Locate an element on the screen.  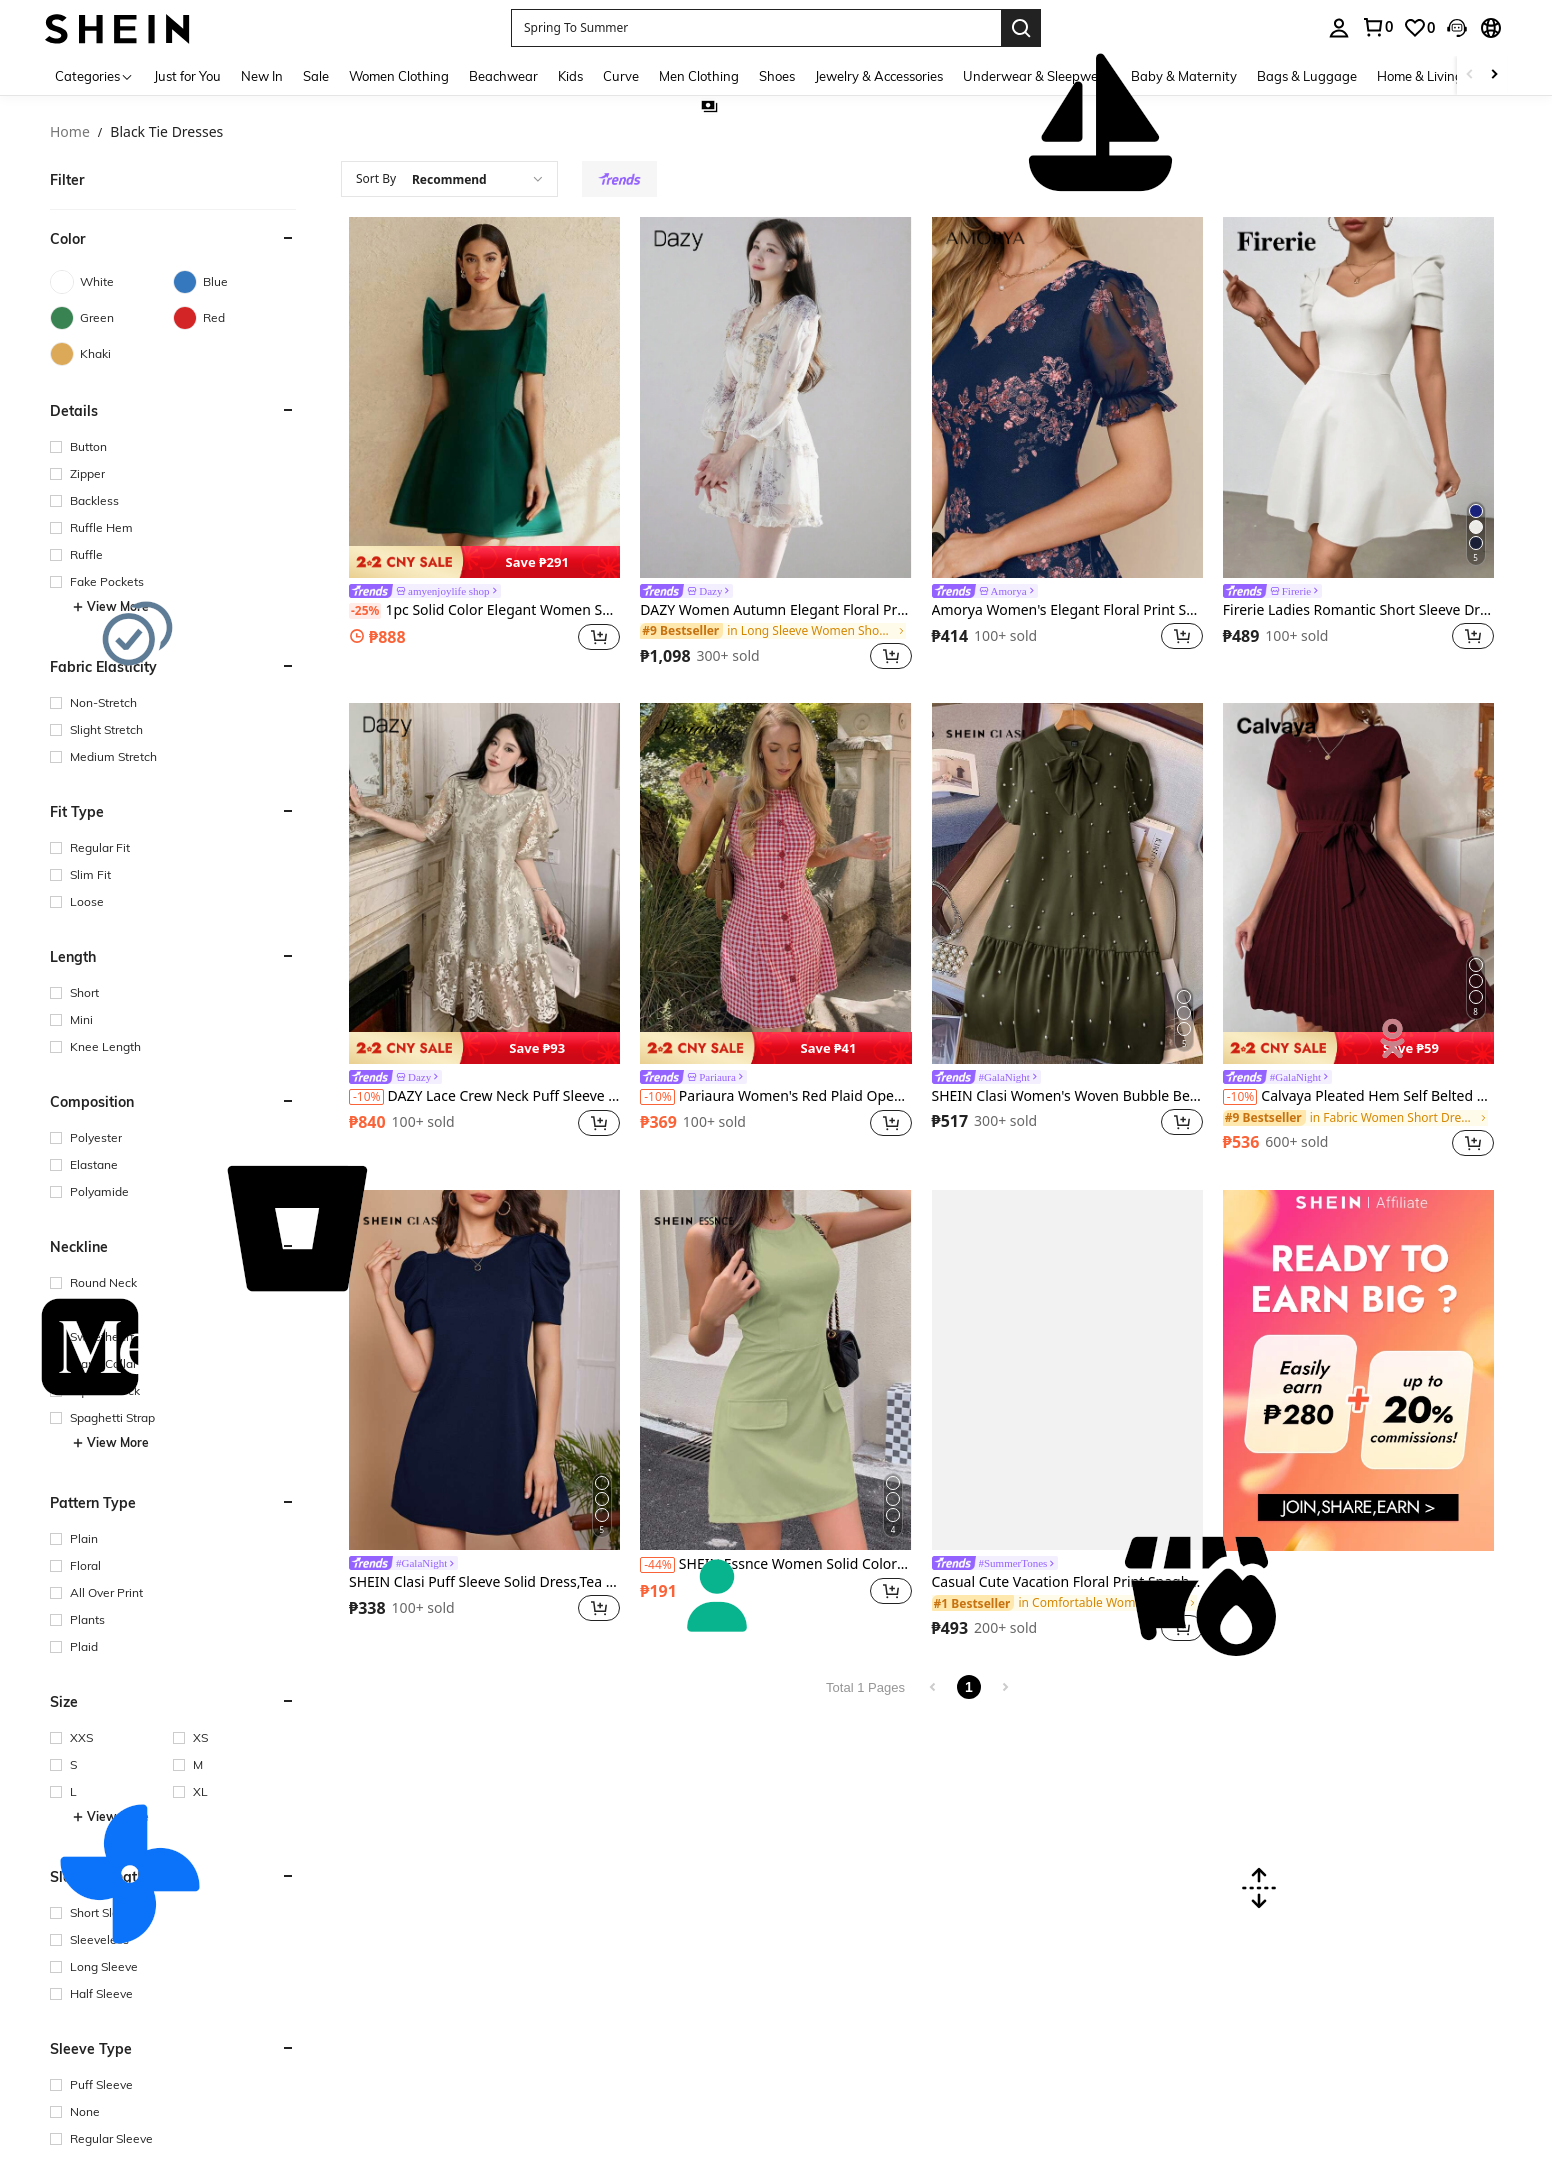
expand collapsed content is located at coordinates (1259, 1888).